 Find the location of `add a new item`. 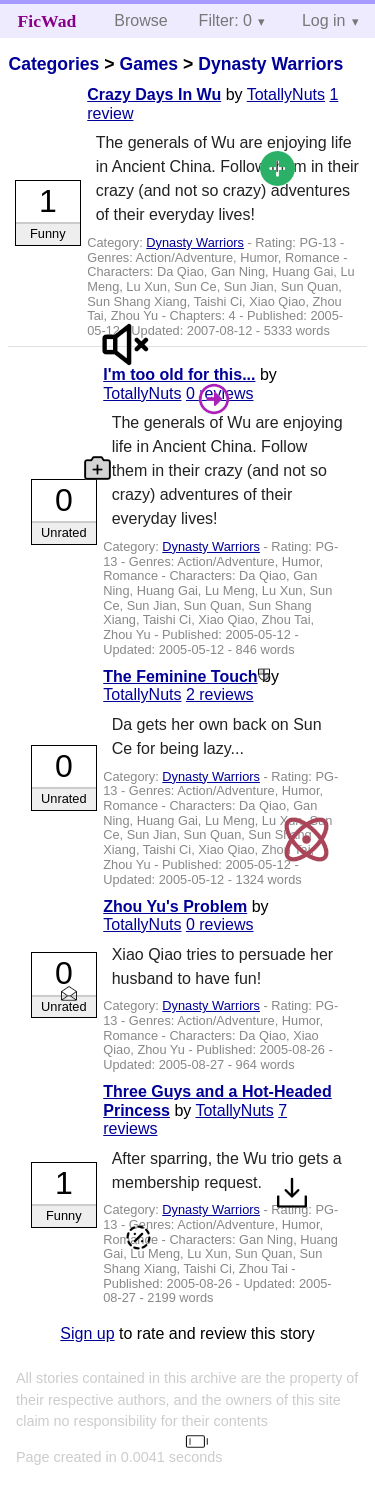

add a new item is located at coordinates (277, 168).